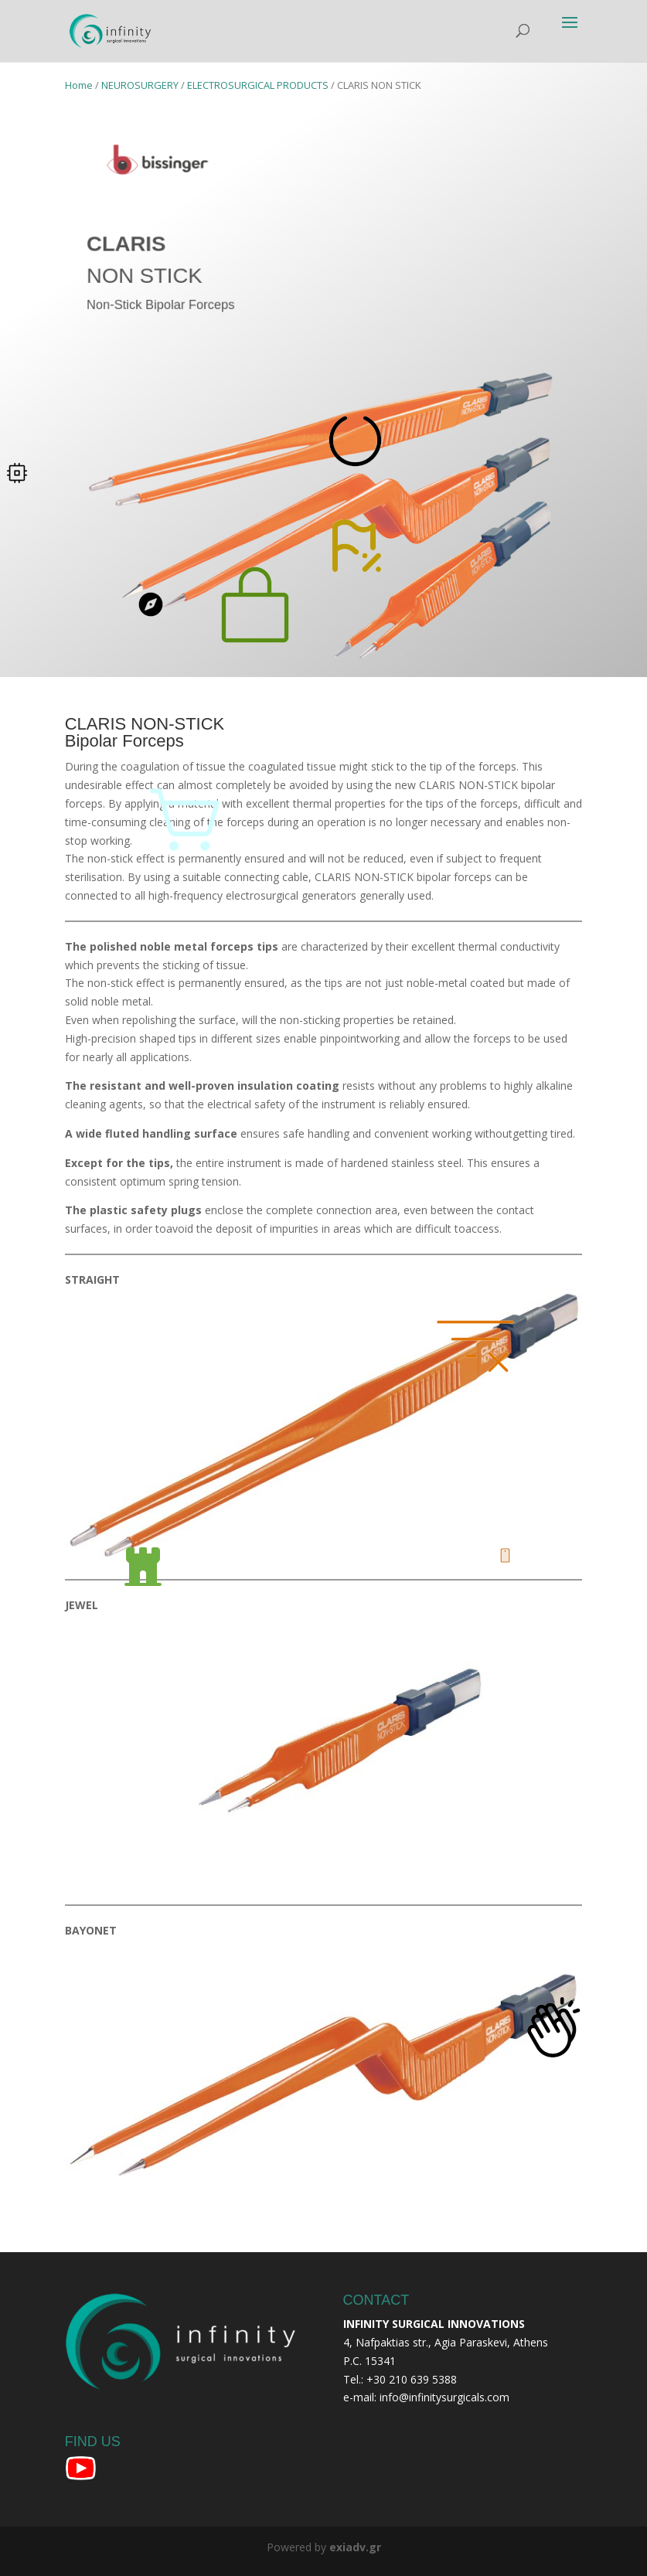 The width and height of the screenshot is (647, 2576). What do you see at coordinates (151, 604) in the screenshot?
I see `access navigation or direction features` at bounding box center [151, 604].